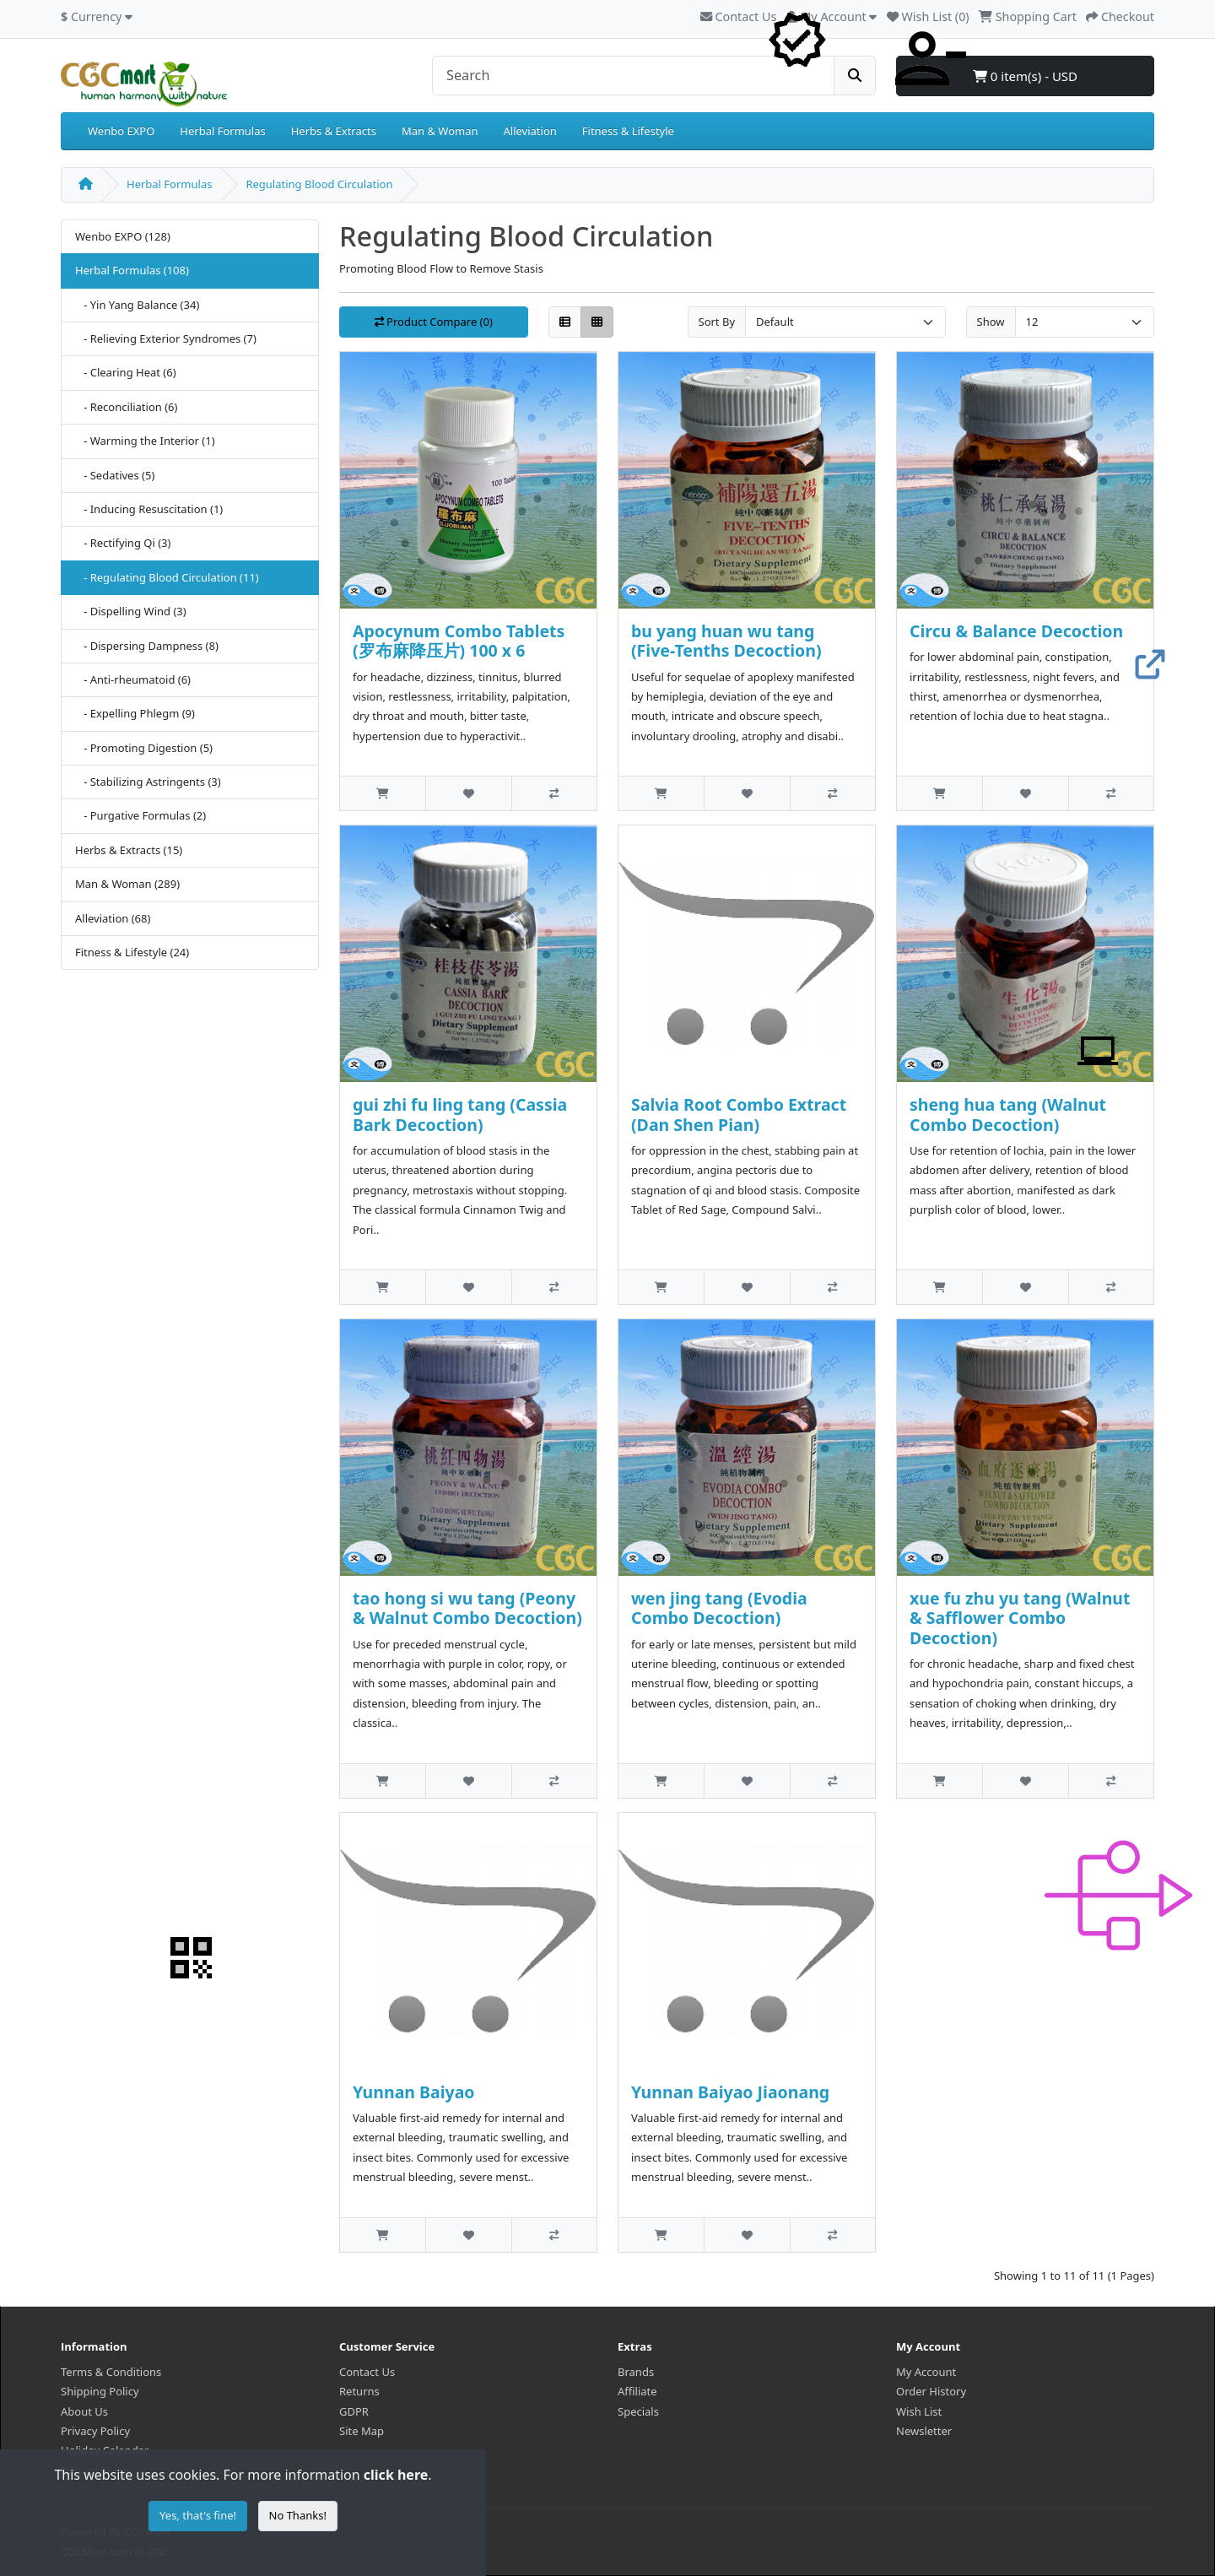 Image resolution: width=1215 pixels, height=2576 pixels. Describe the element at coordinates (797, 40) in the screenshot. I see `indicates a verified account or profile` at that location.